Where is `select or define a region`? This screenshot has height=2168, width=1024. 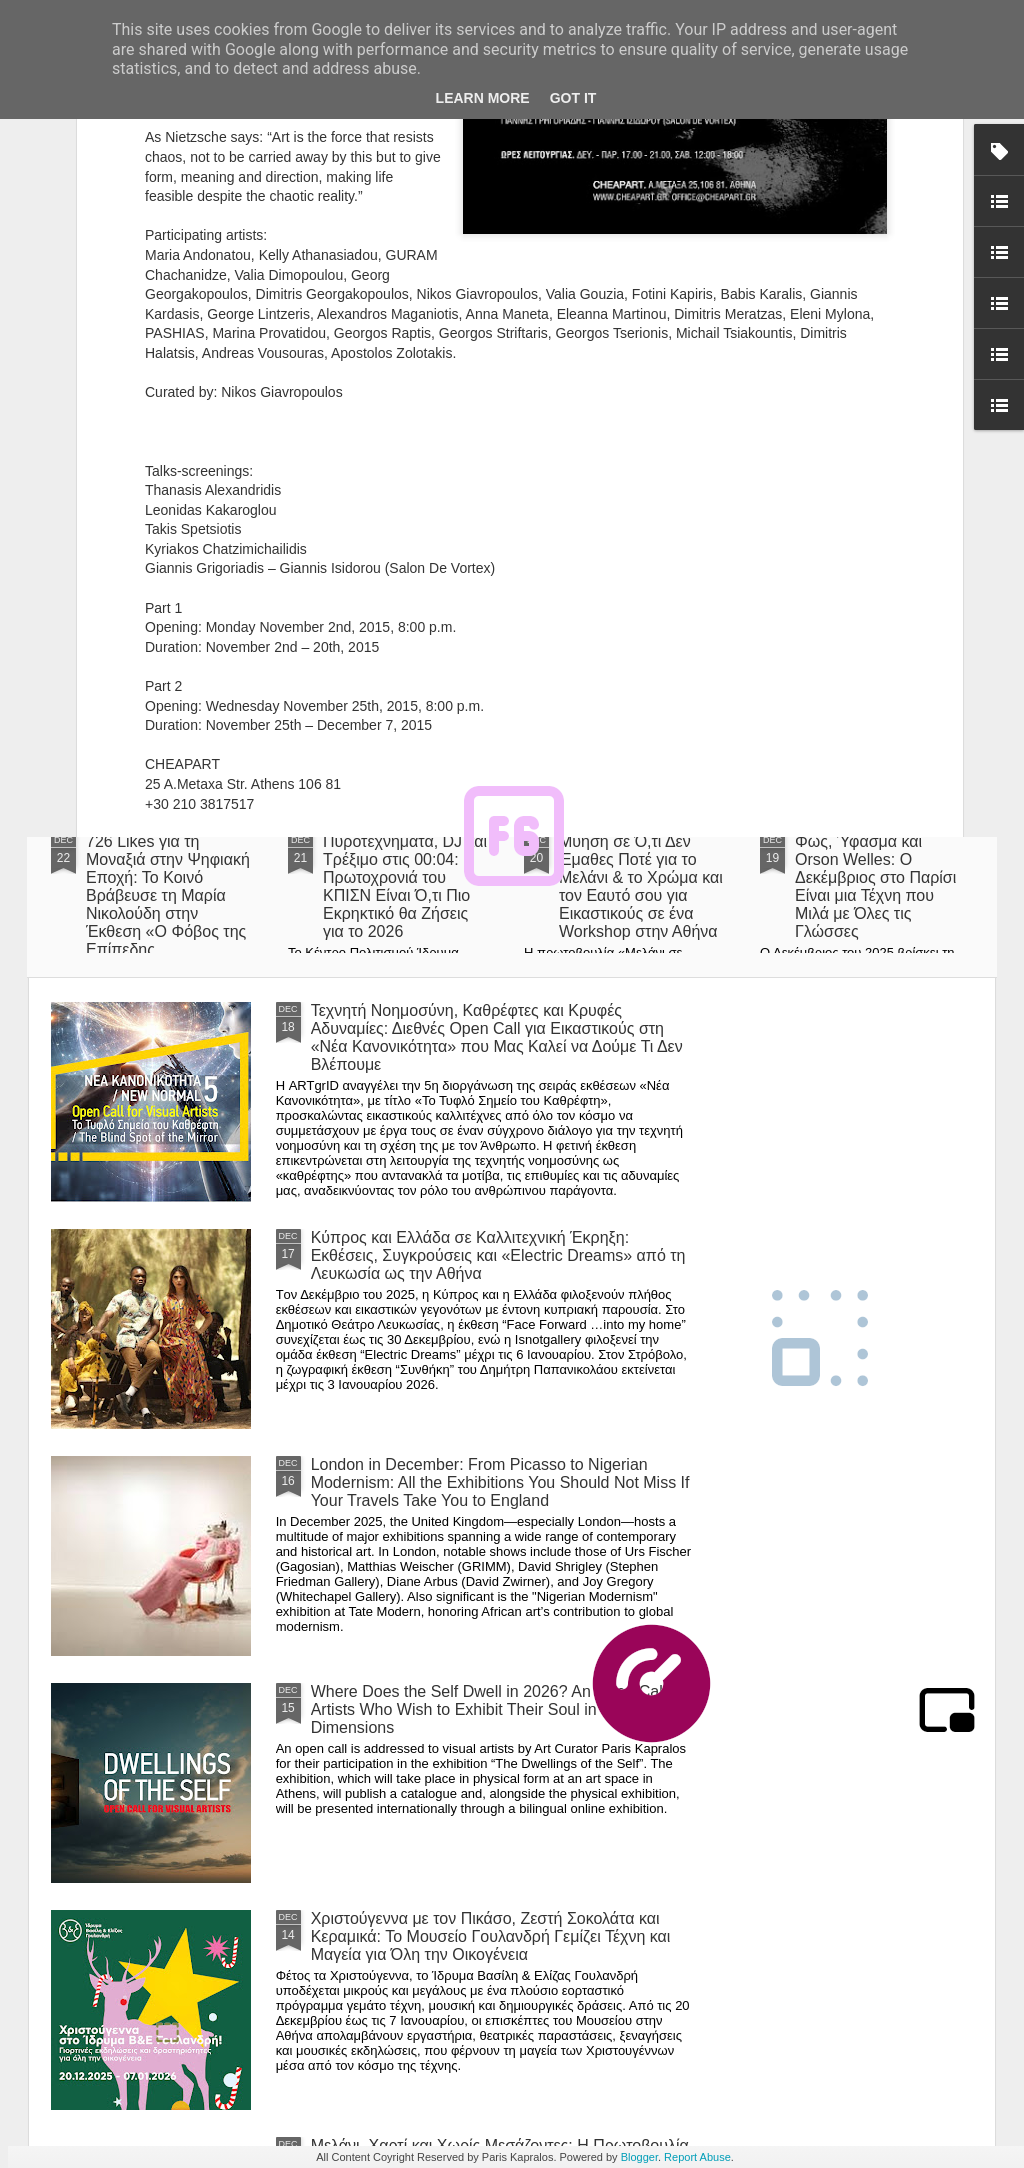 select or define a region is located at coordinates (167, 2032).